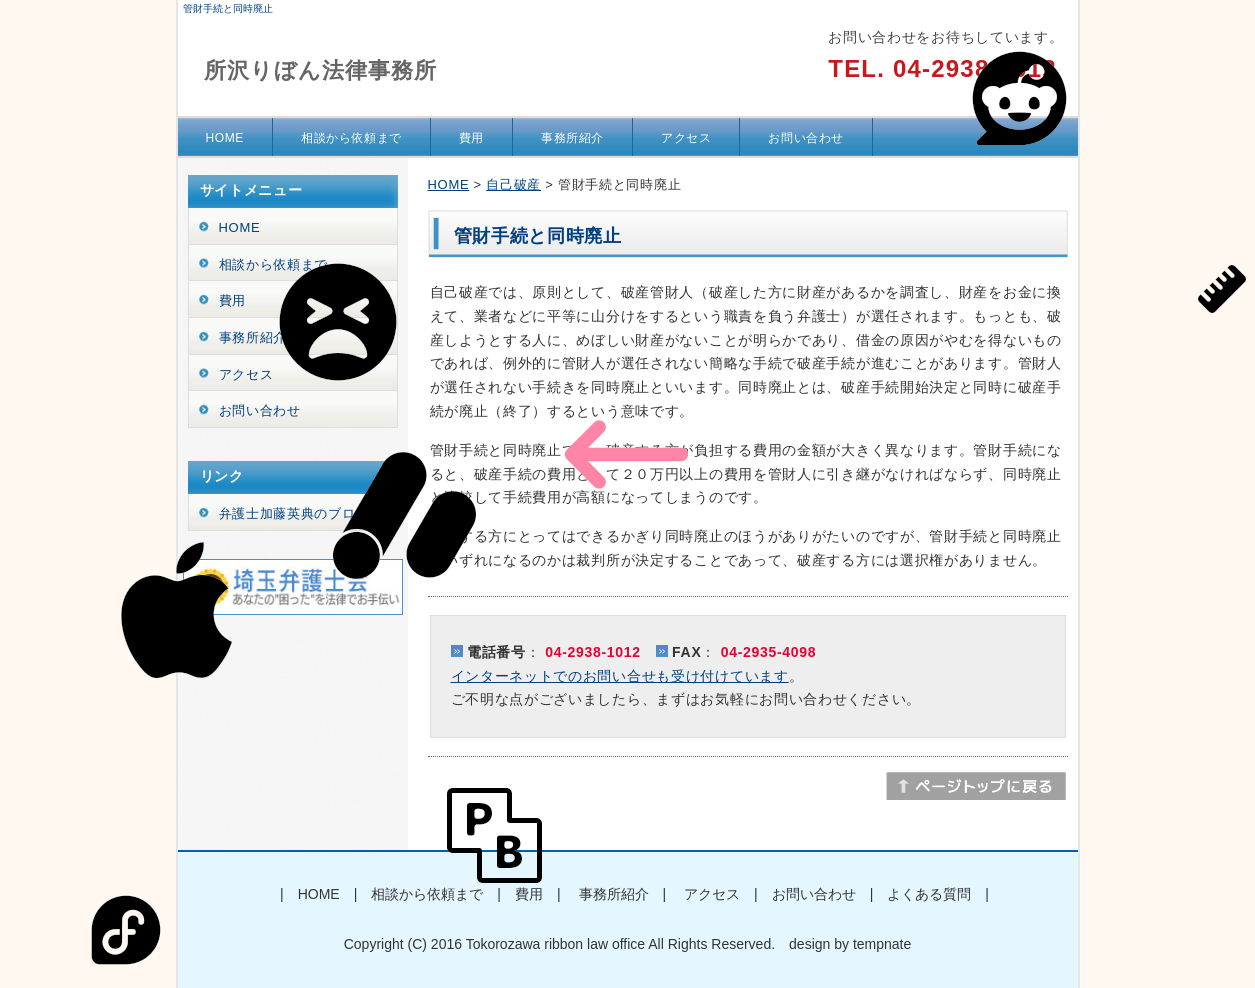  I want to click on indicates user fatigue or exhaustion status, so click(338, 322).